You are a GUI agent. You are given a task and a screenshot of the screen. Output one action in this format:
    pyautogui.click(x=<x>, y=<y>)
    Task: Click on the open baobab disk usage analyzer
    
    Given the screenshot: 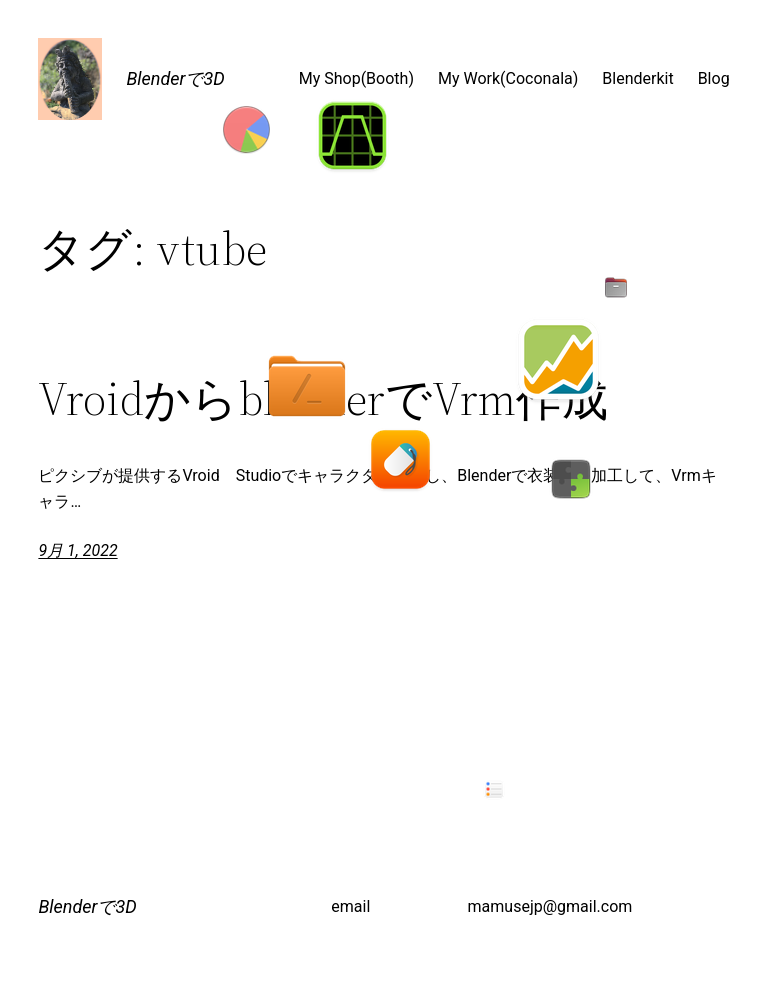 What is the action you would take?
    pyautogui.click(x=246, y=129)
    